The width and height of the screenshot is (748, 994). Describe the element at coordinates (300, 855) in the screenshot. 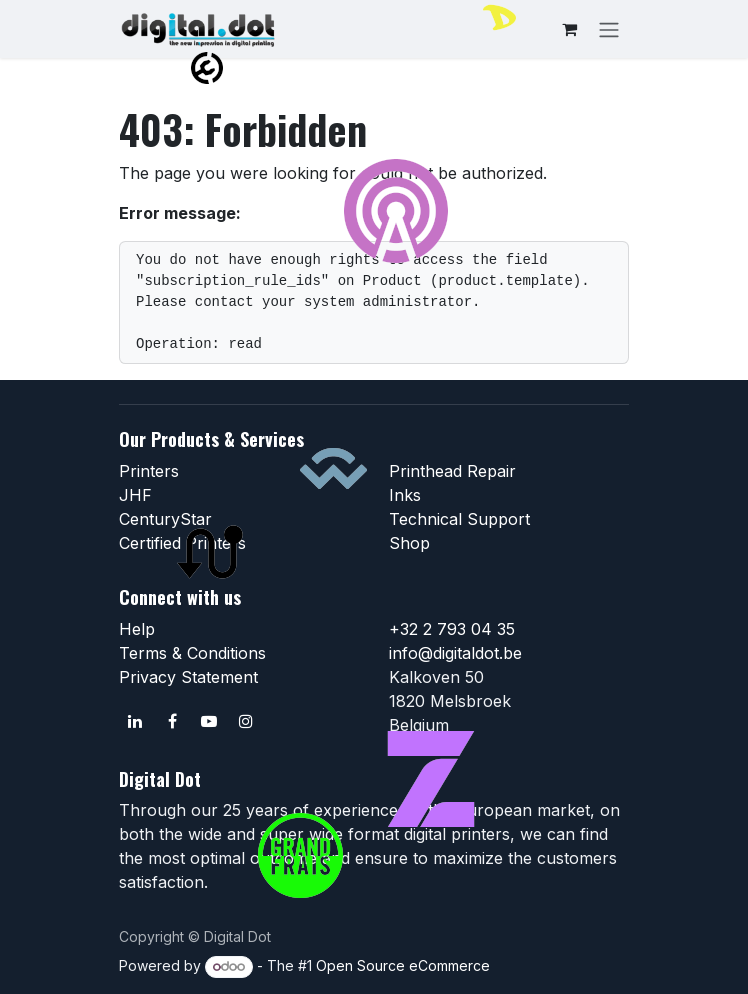

I see `grand frais grocery store logo` at that location.